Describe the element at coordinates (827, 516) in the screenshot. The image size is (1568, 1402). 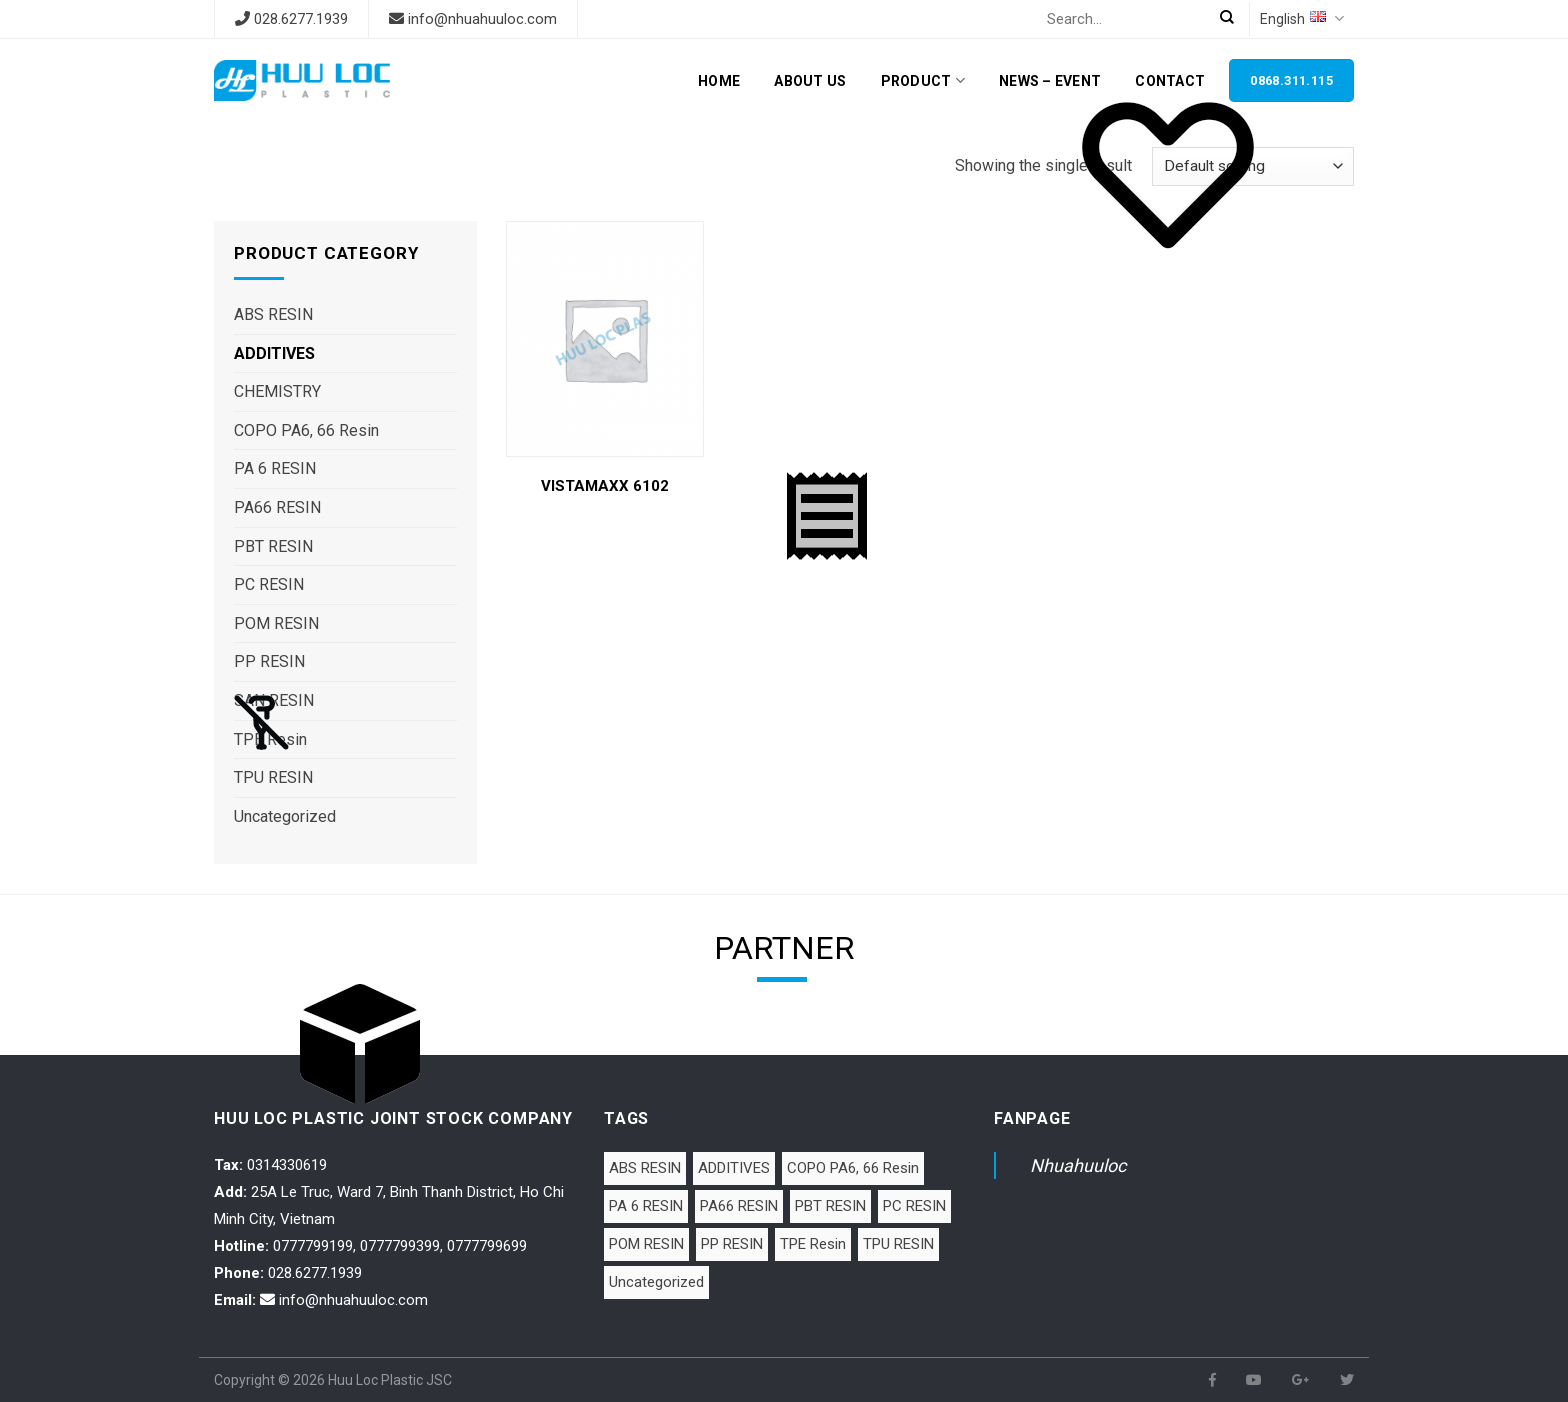
I see `view purchase receipt or transaction history` at that location.